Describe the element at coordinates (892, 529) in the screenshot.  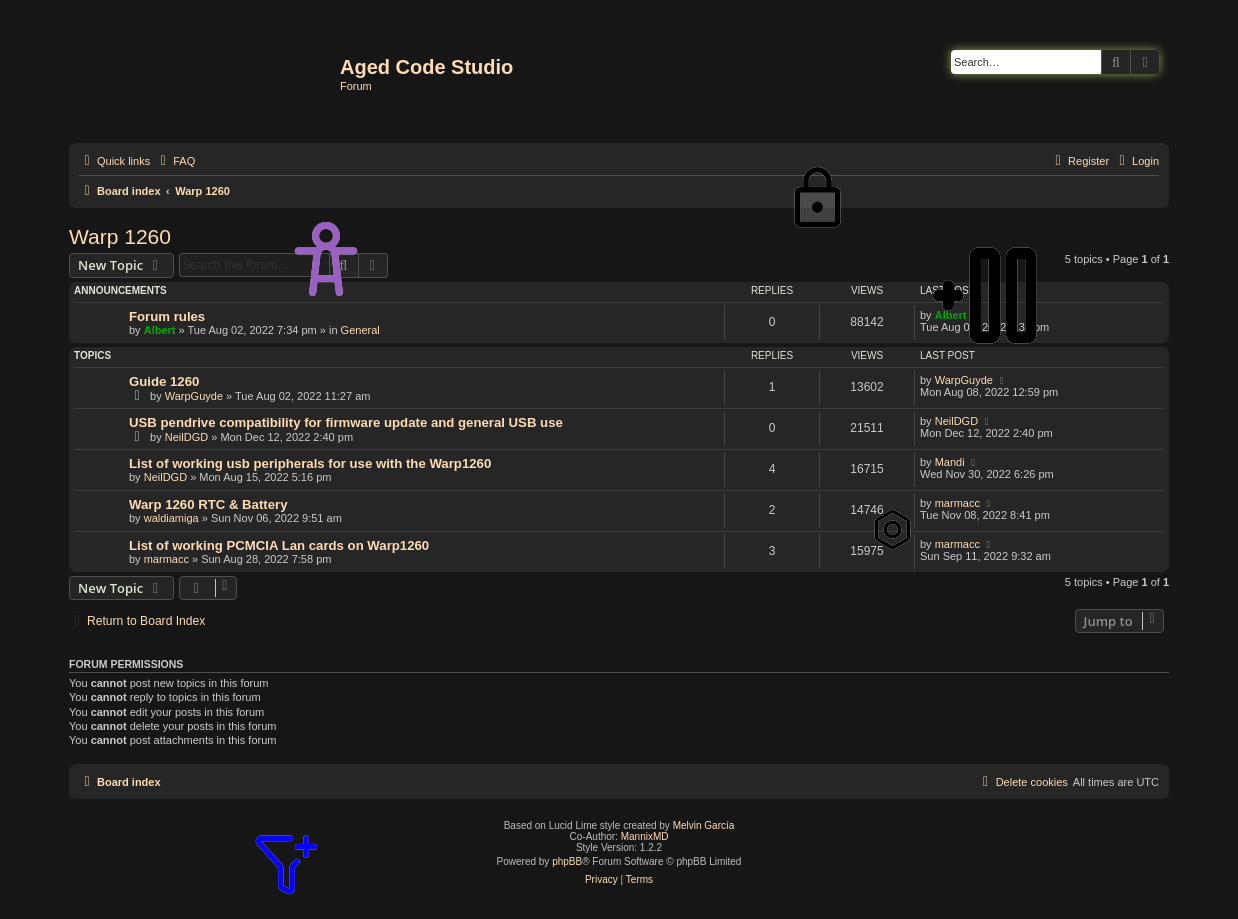
I see `access settings or configuration options` at that location.